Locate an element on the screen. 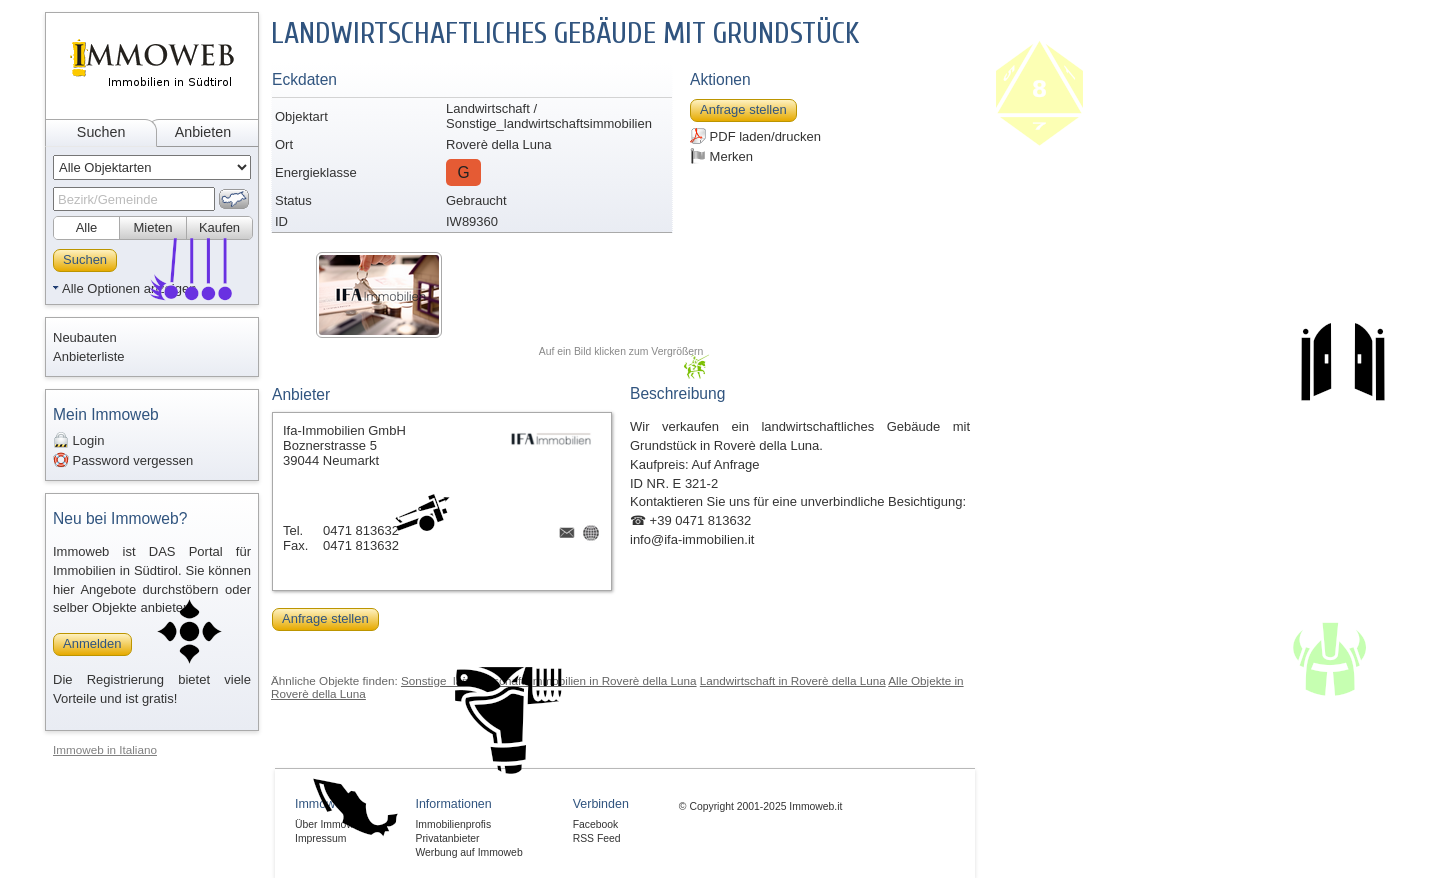 The width and height of the screenshot is (1440, 878). select knight or cavalry unit in a strategy game is located at coordinates (696, 366).